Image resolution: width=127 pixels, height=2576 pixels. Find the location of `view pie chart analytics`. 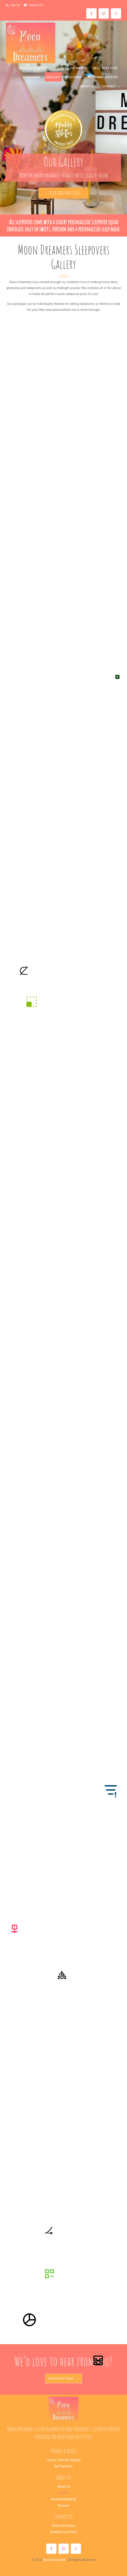

view pie chart analytics is located at coordinates (29, 2320).